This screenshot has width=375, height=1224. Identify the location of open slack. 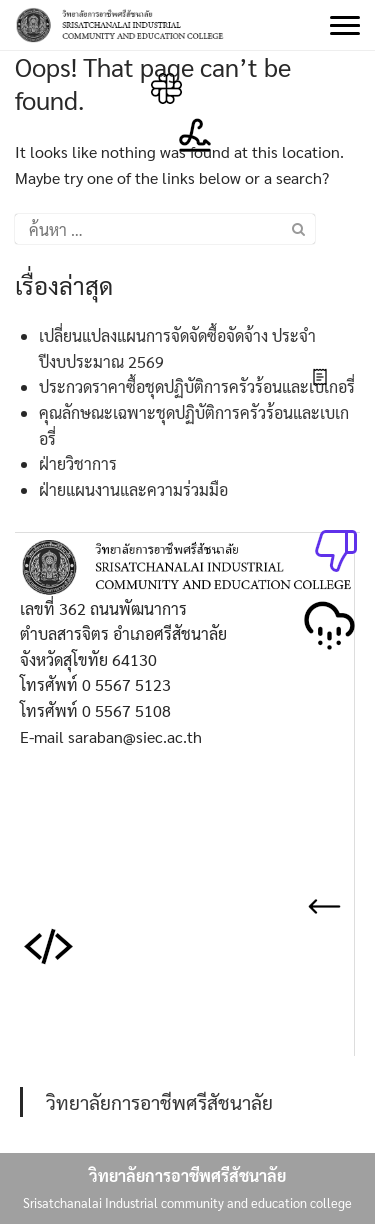
(166, 88).